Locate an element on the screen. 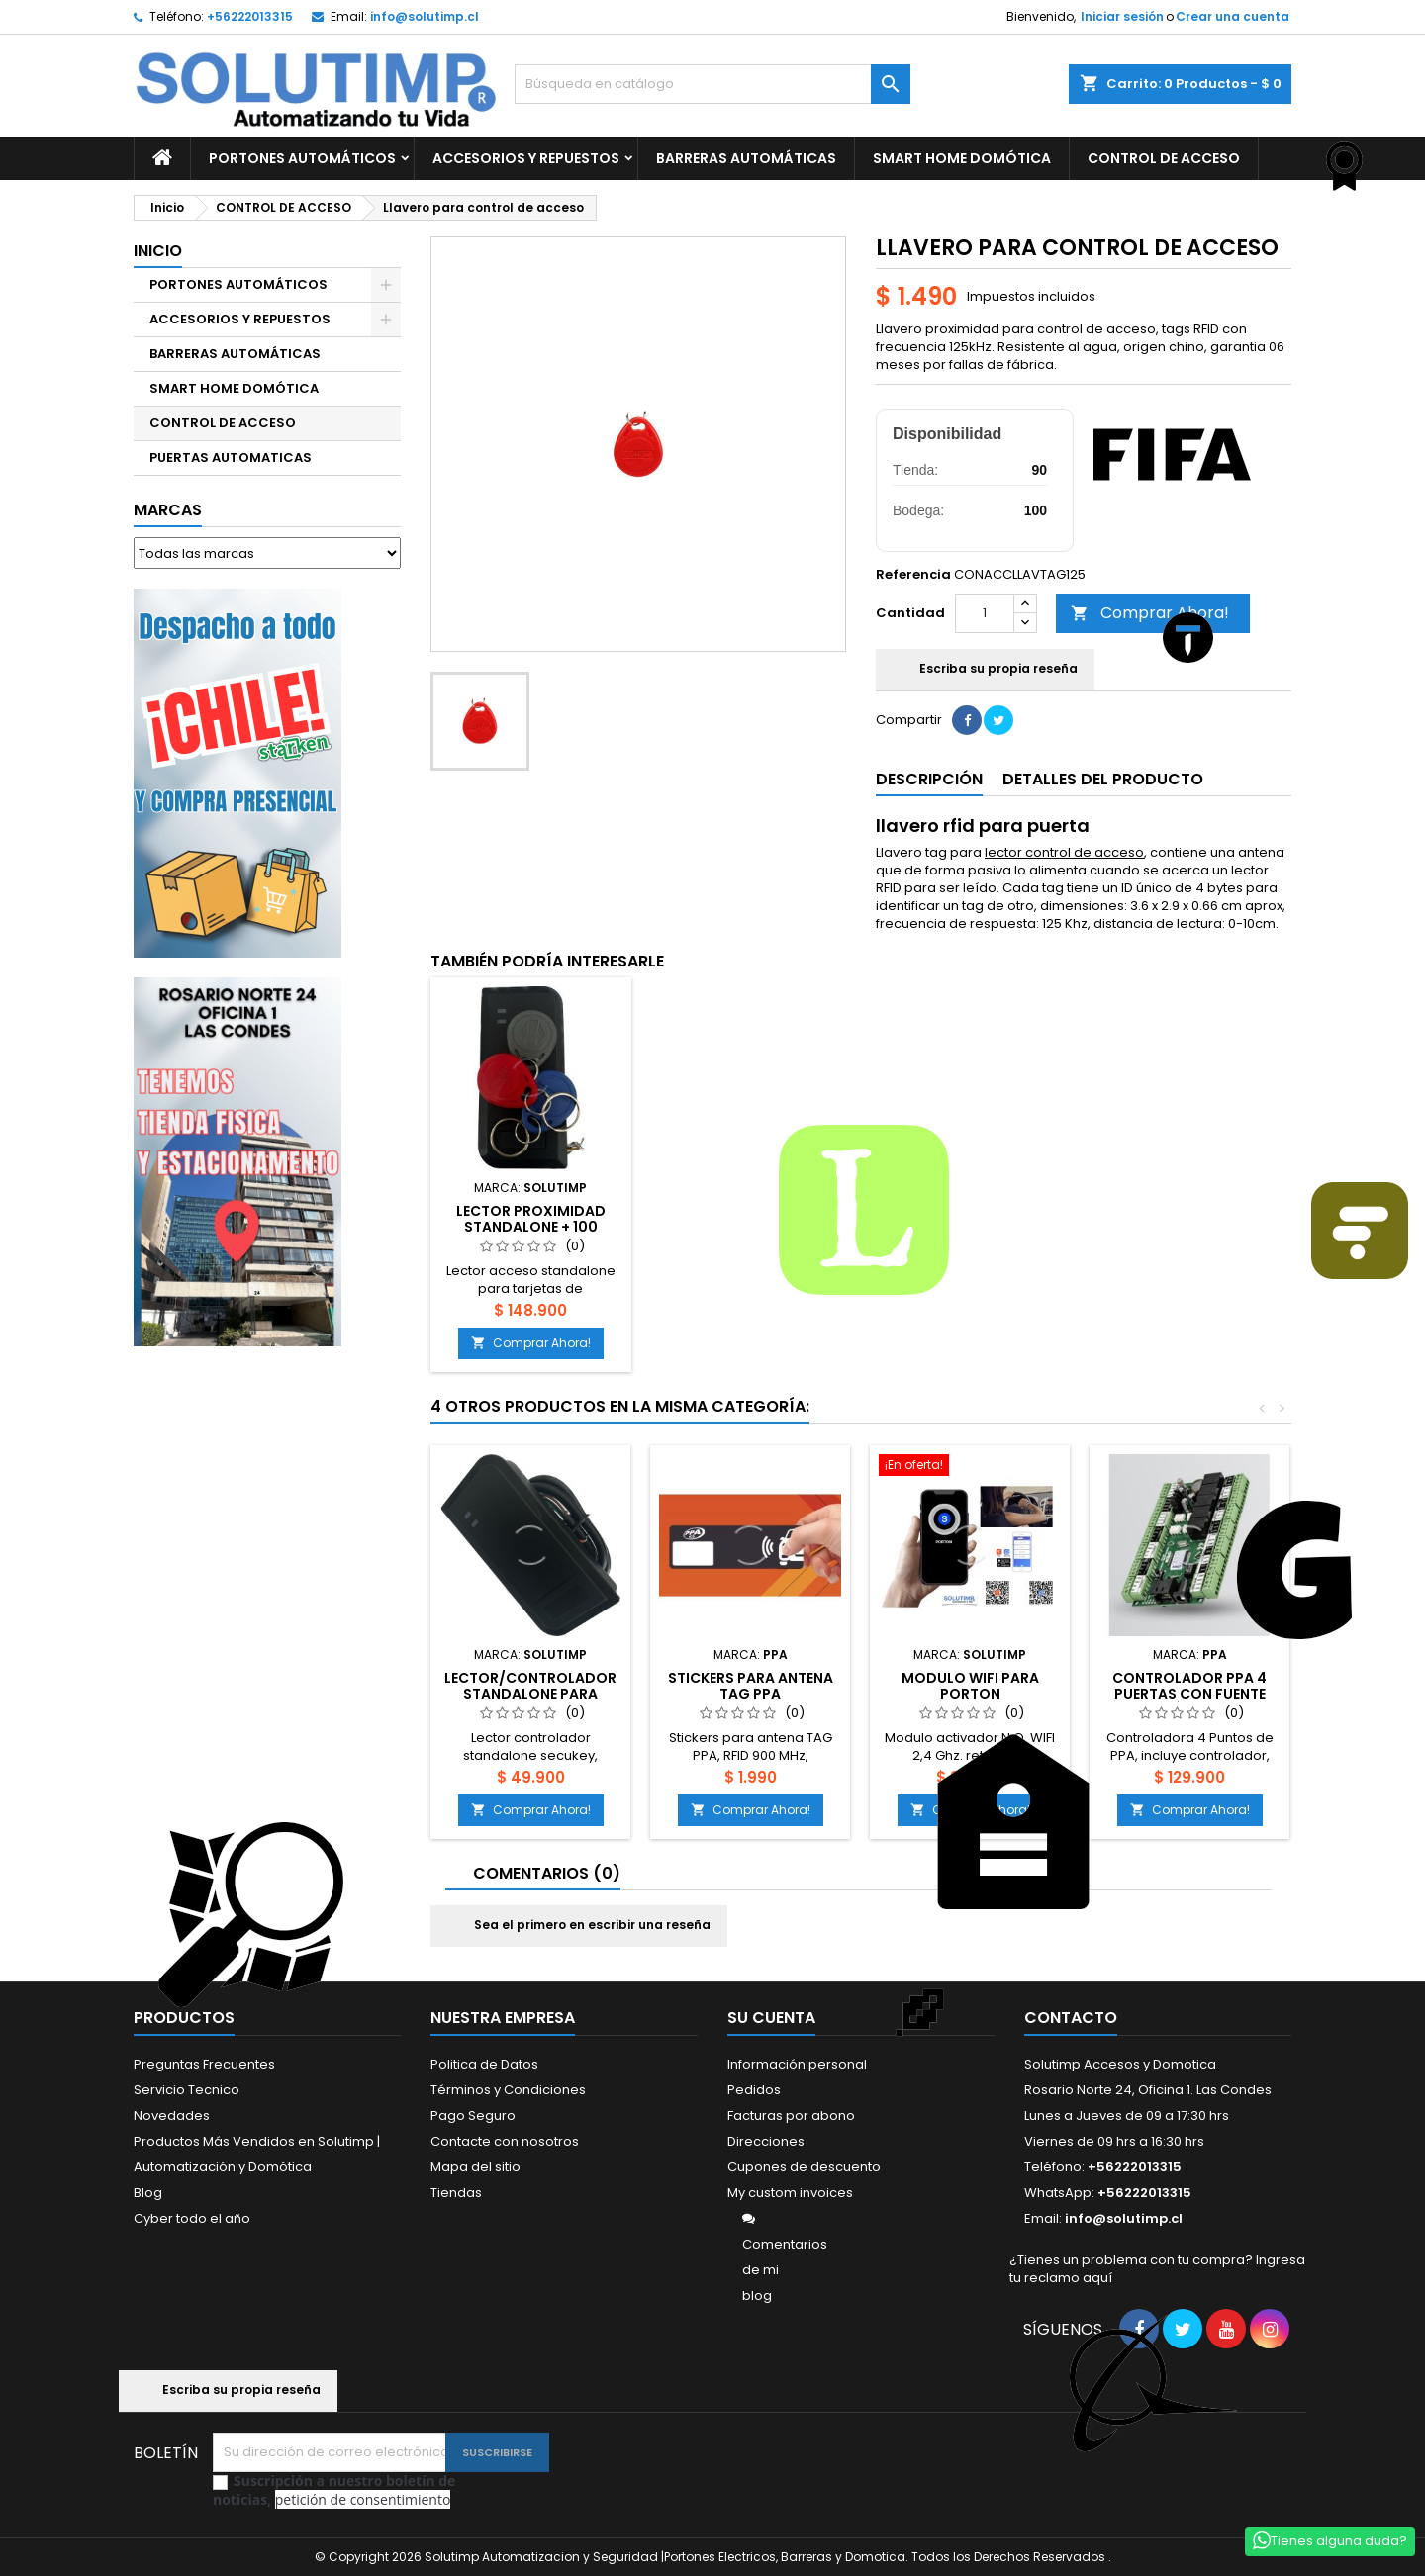  FIFA official logo is located at coordinates (1172, 454).